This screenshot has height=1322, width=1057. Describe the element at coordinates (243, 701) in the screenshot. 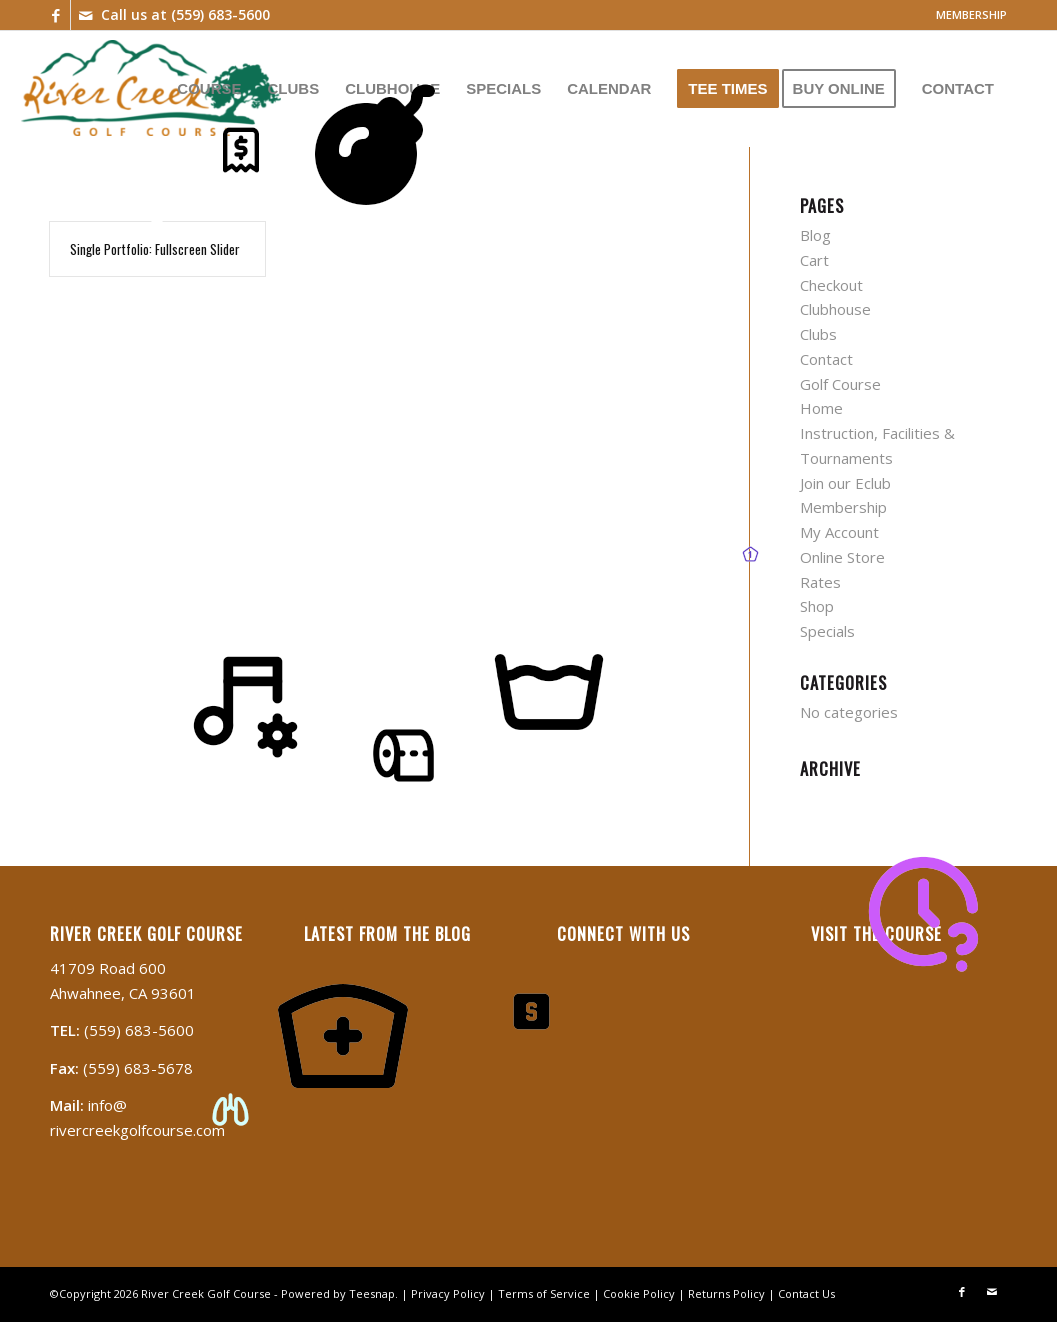

I see `access music or audio settings` at that location.